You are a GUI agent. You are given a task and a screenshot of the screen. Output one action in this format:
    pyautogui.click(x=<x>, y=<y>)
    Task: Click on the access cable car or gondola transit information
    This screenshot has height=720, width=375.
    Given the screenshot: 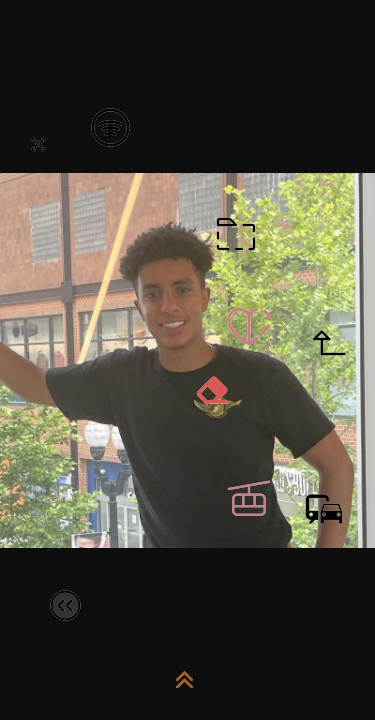 What is the action you would take?
    pyautogui.click(x=249, y=499)
    